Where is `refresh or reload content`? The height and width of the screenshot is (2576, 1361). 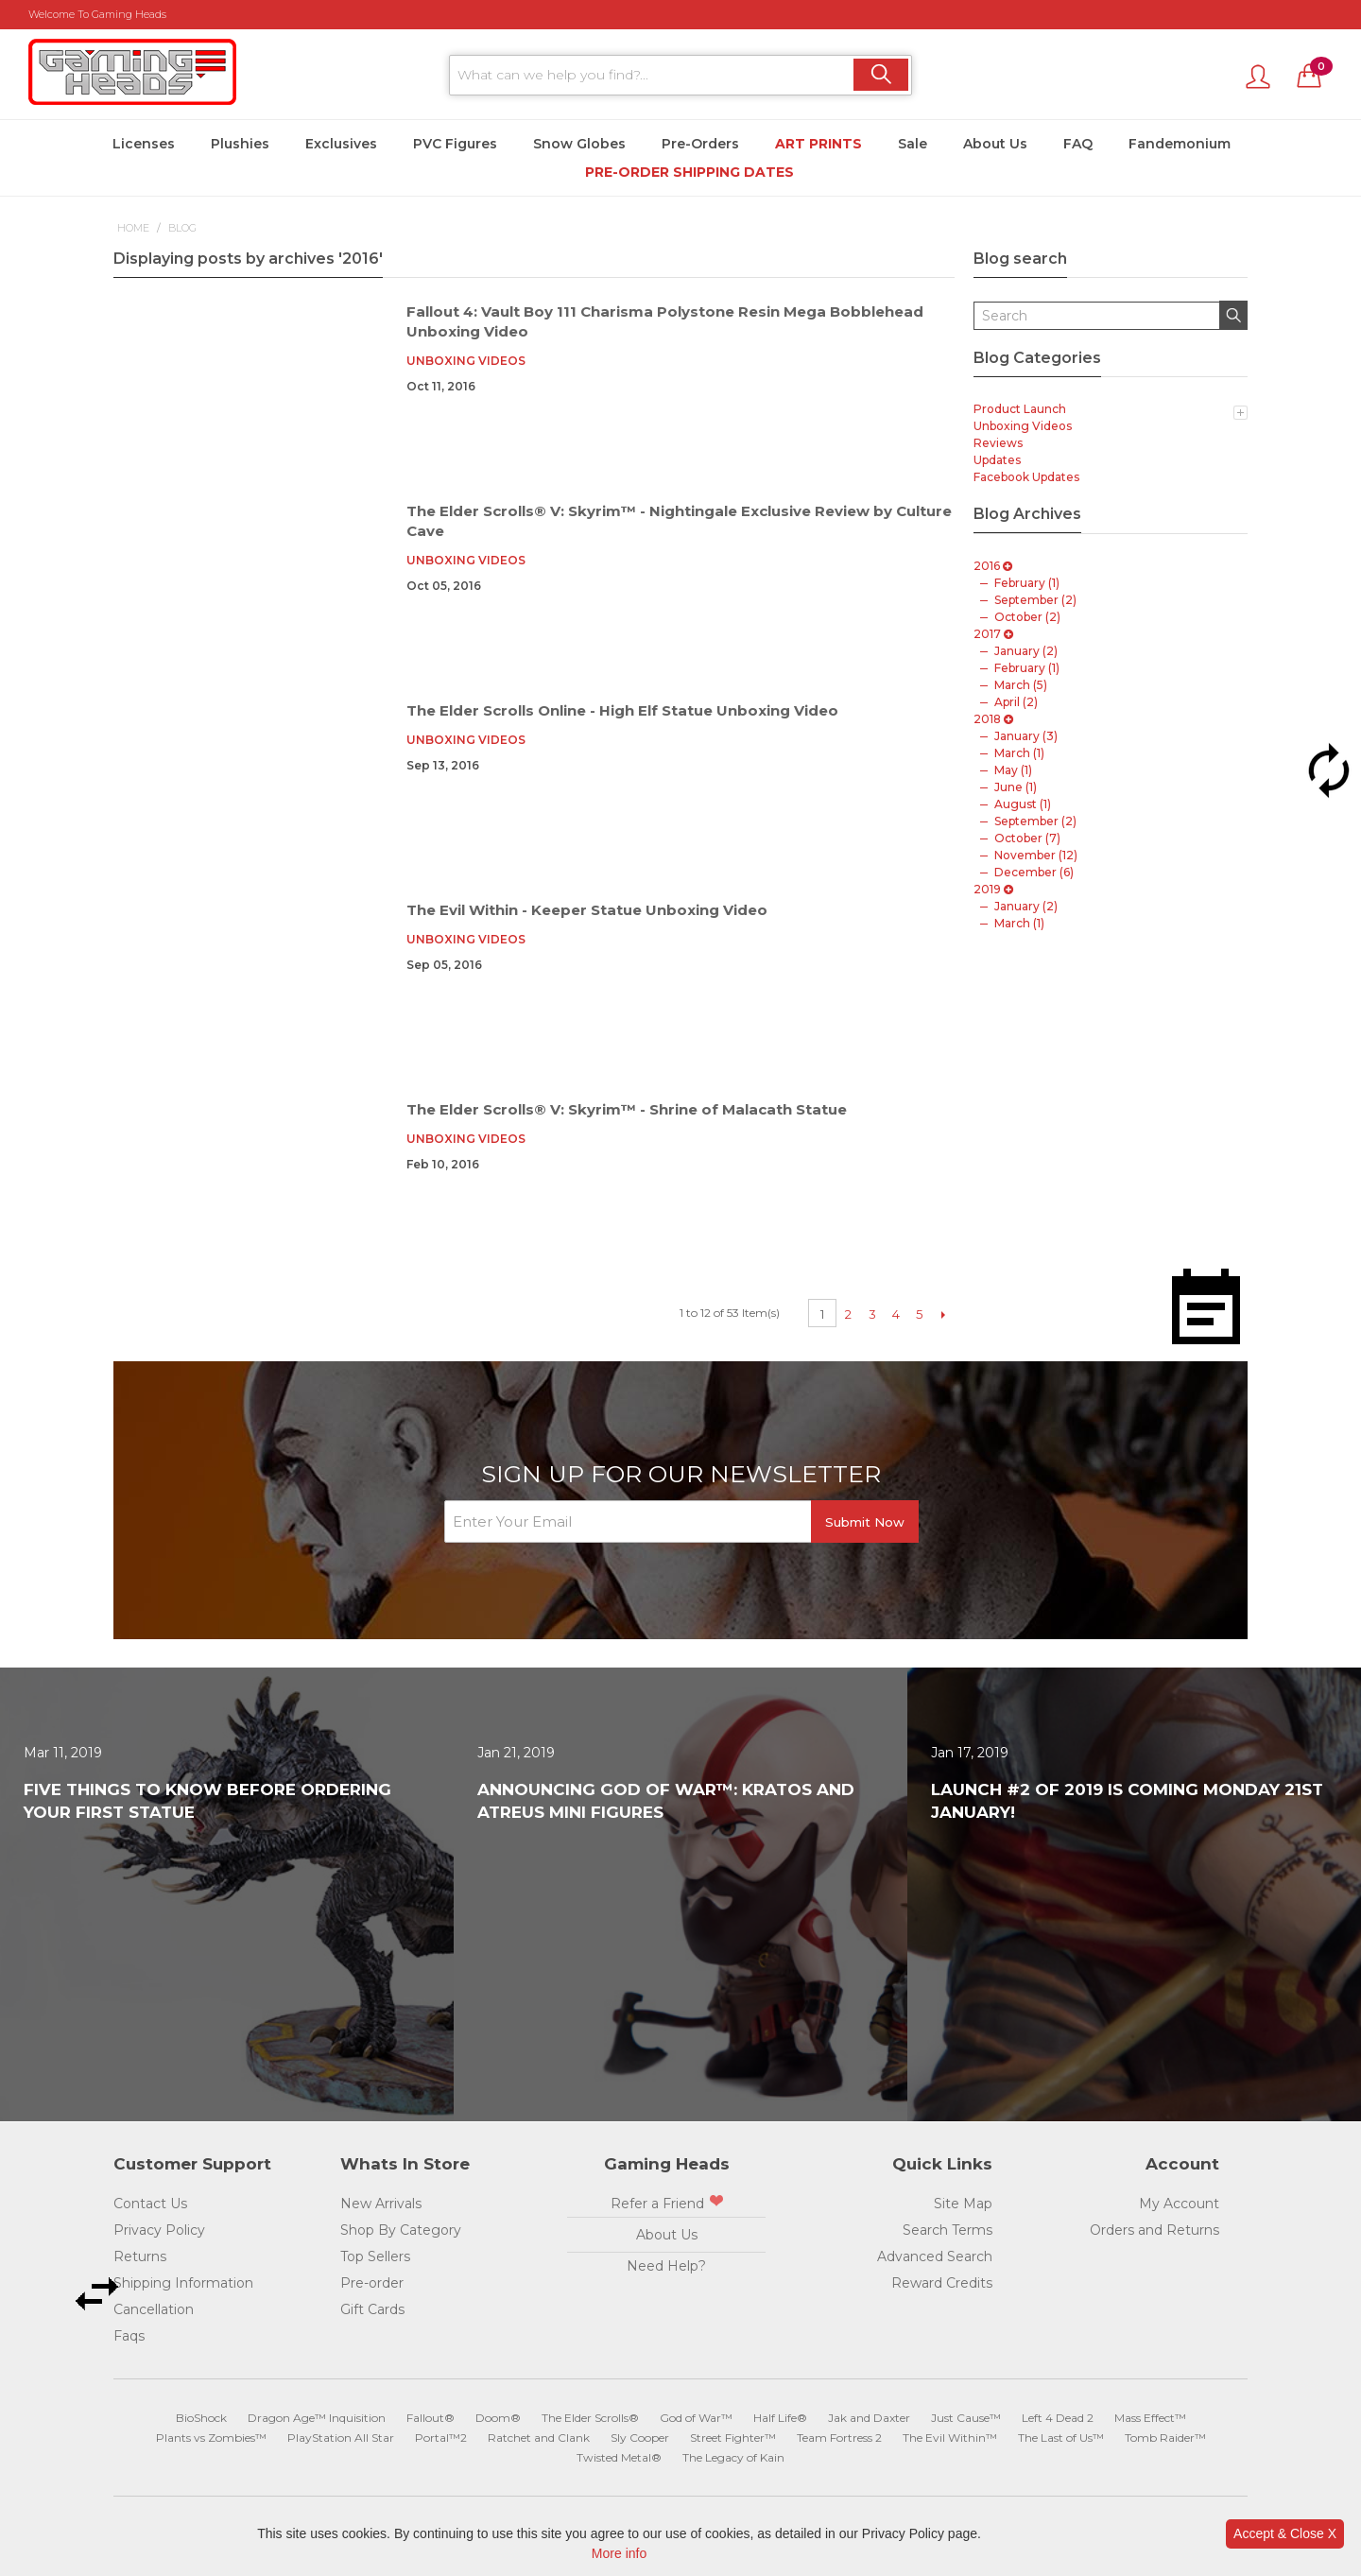 refresh or reload content is located at coordinates (1329, 770).